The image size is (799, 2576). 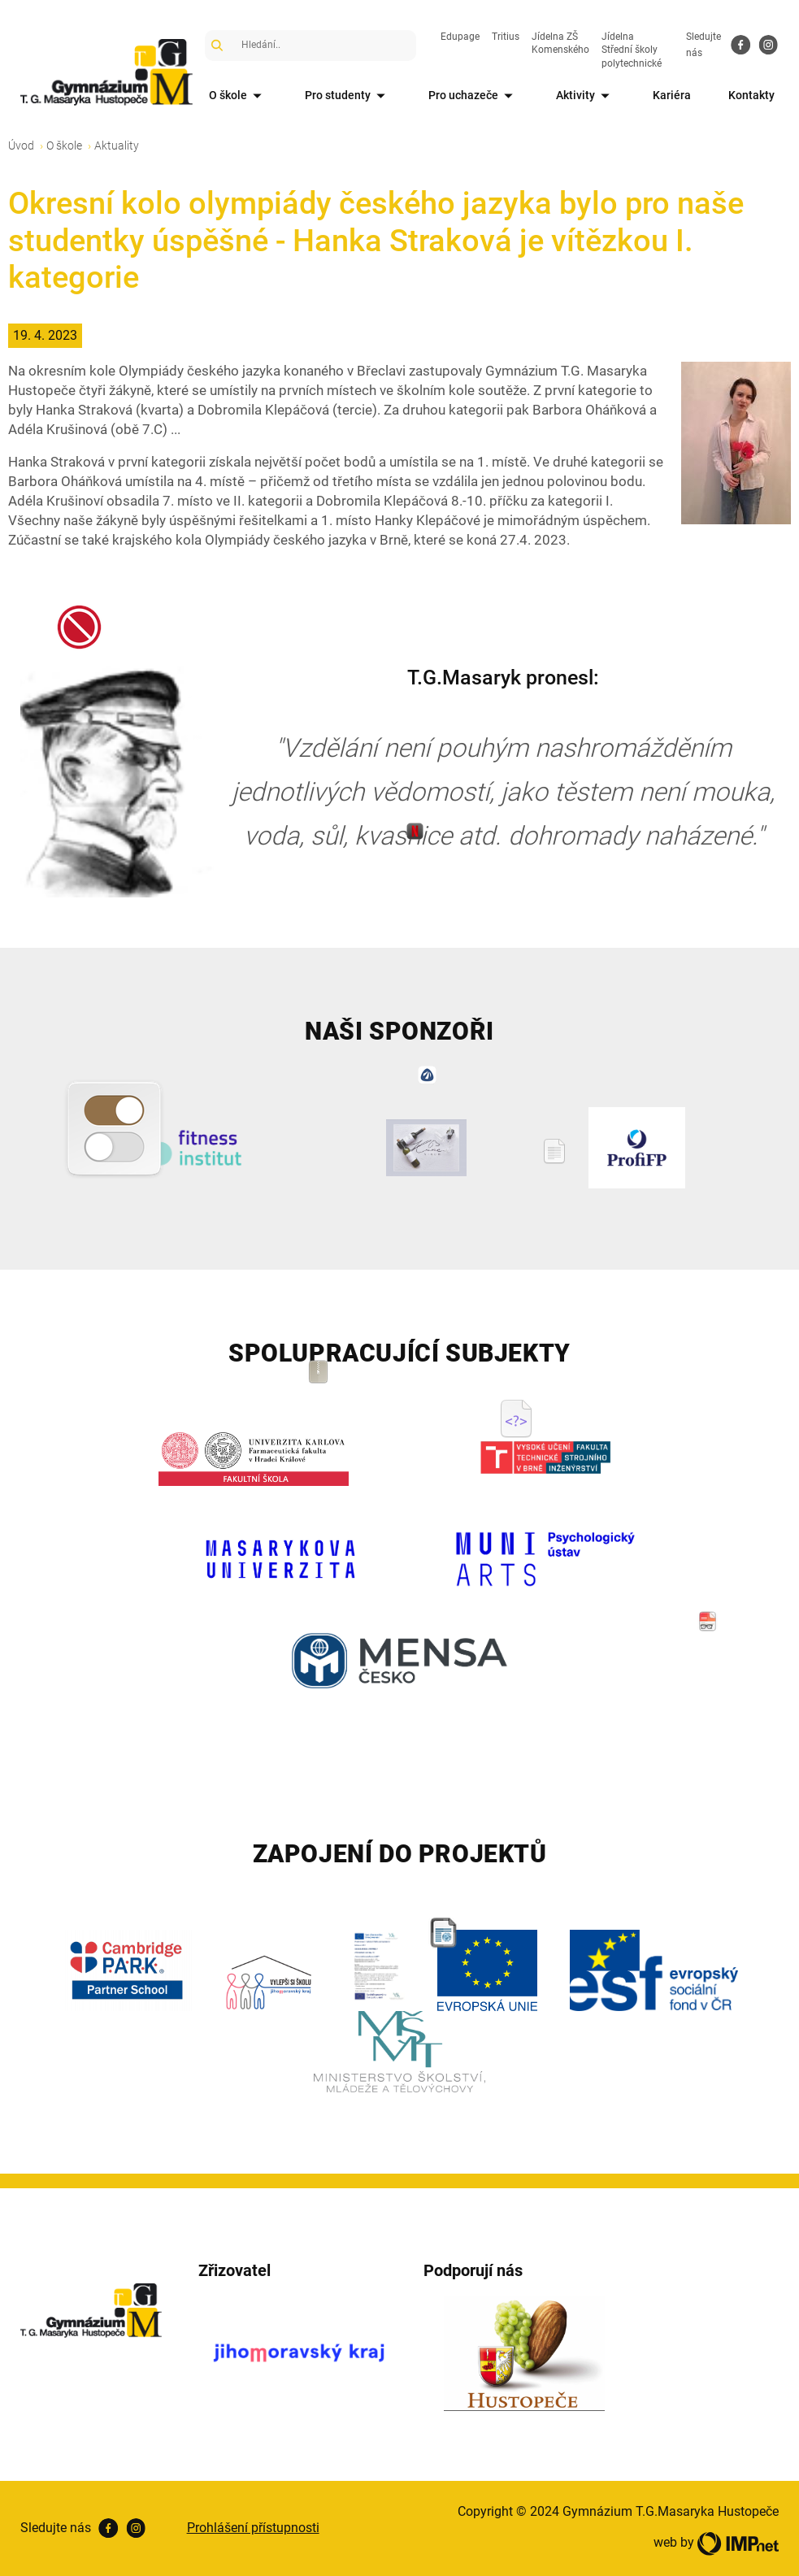 I want to click on open desktop preferences or settings, so click(x=114, y=1128).